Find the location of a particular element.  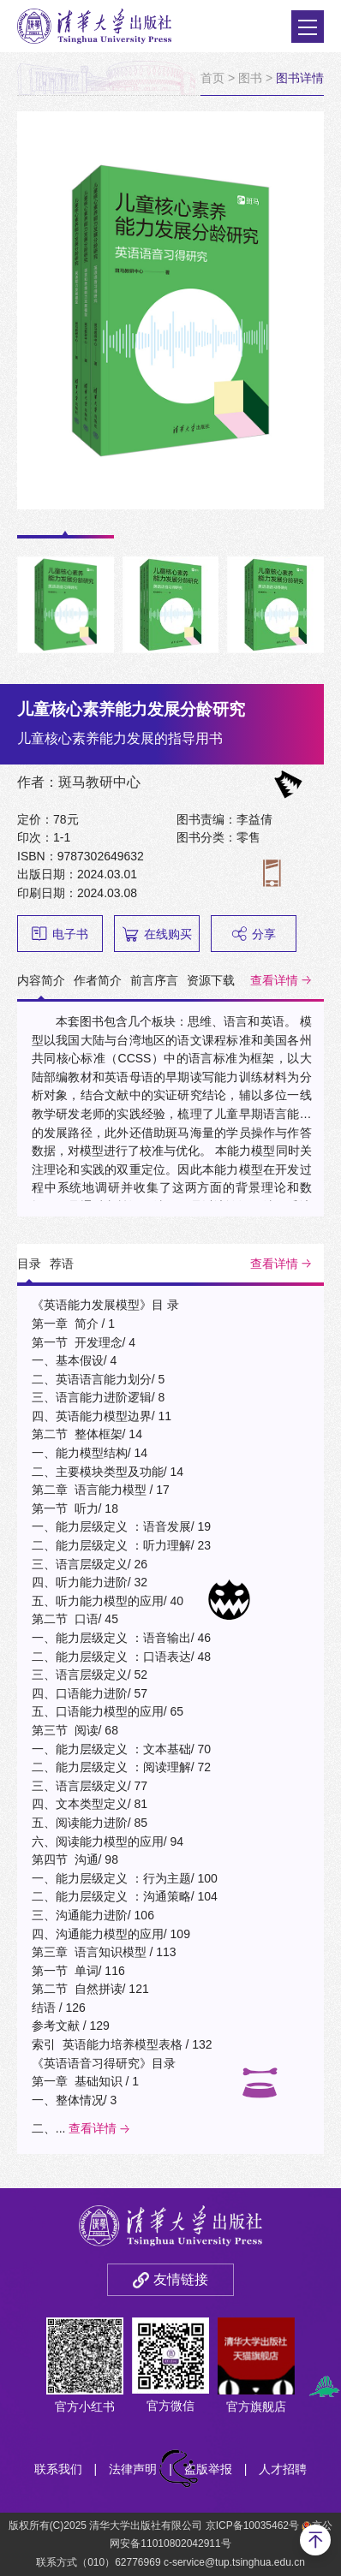

execute or delete an item permanently is located at coordinates (272, 873).